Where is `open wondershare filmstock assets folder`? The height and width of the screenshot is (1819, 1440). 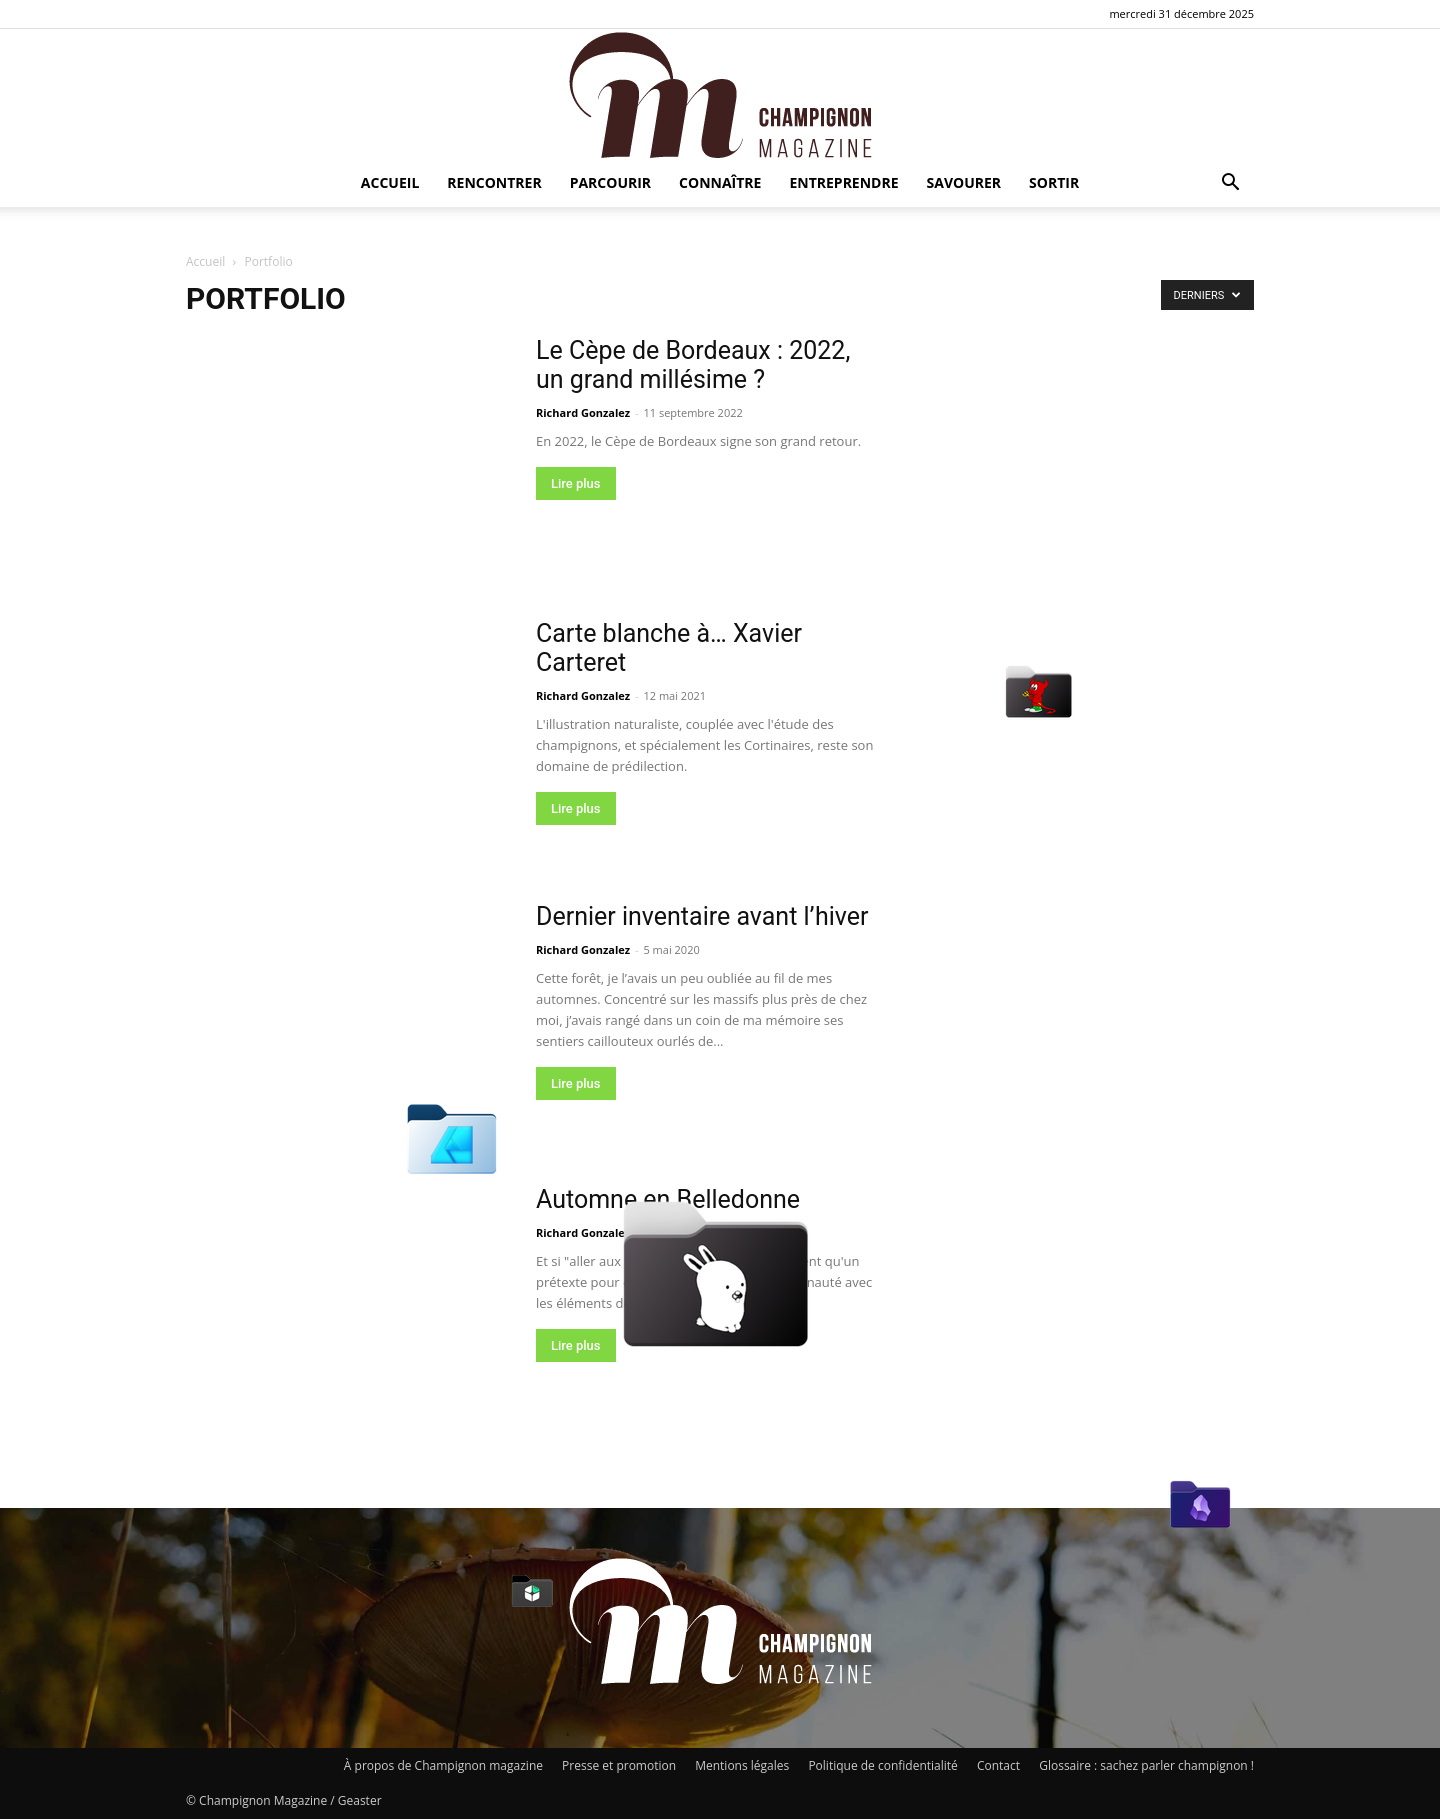
open wondershare filmstock assets folder is located at coordinates (532, 1592).